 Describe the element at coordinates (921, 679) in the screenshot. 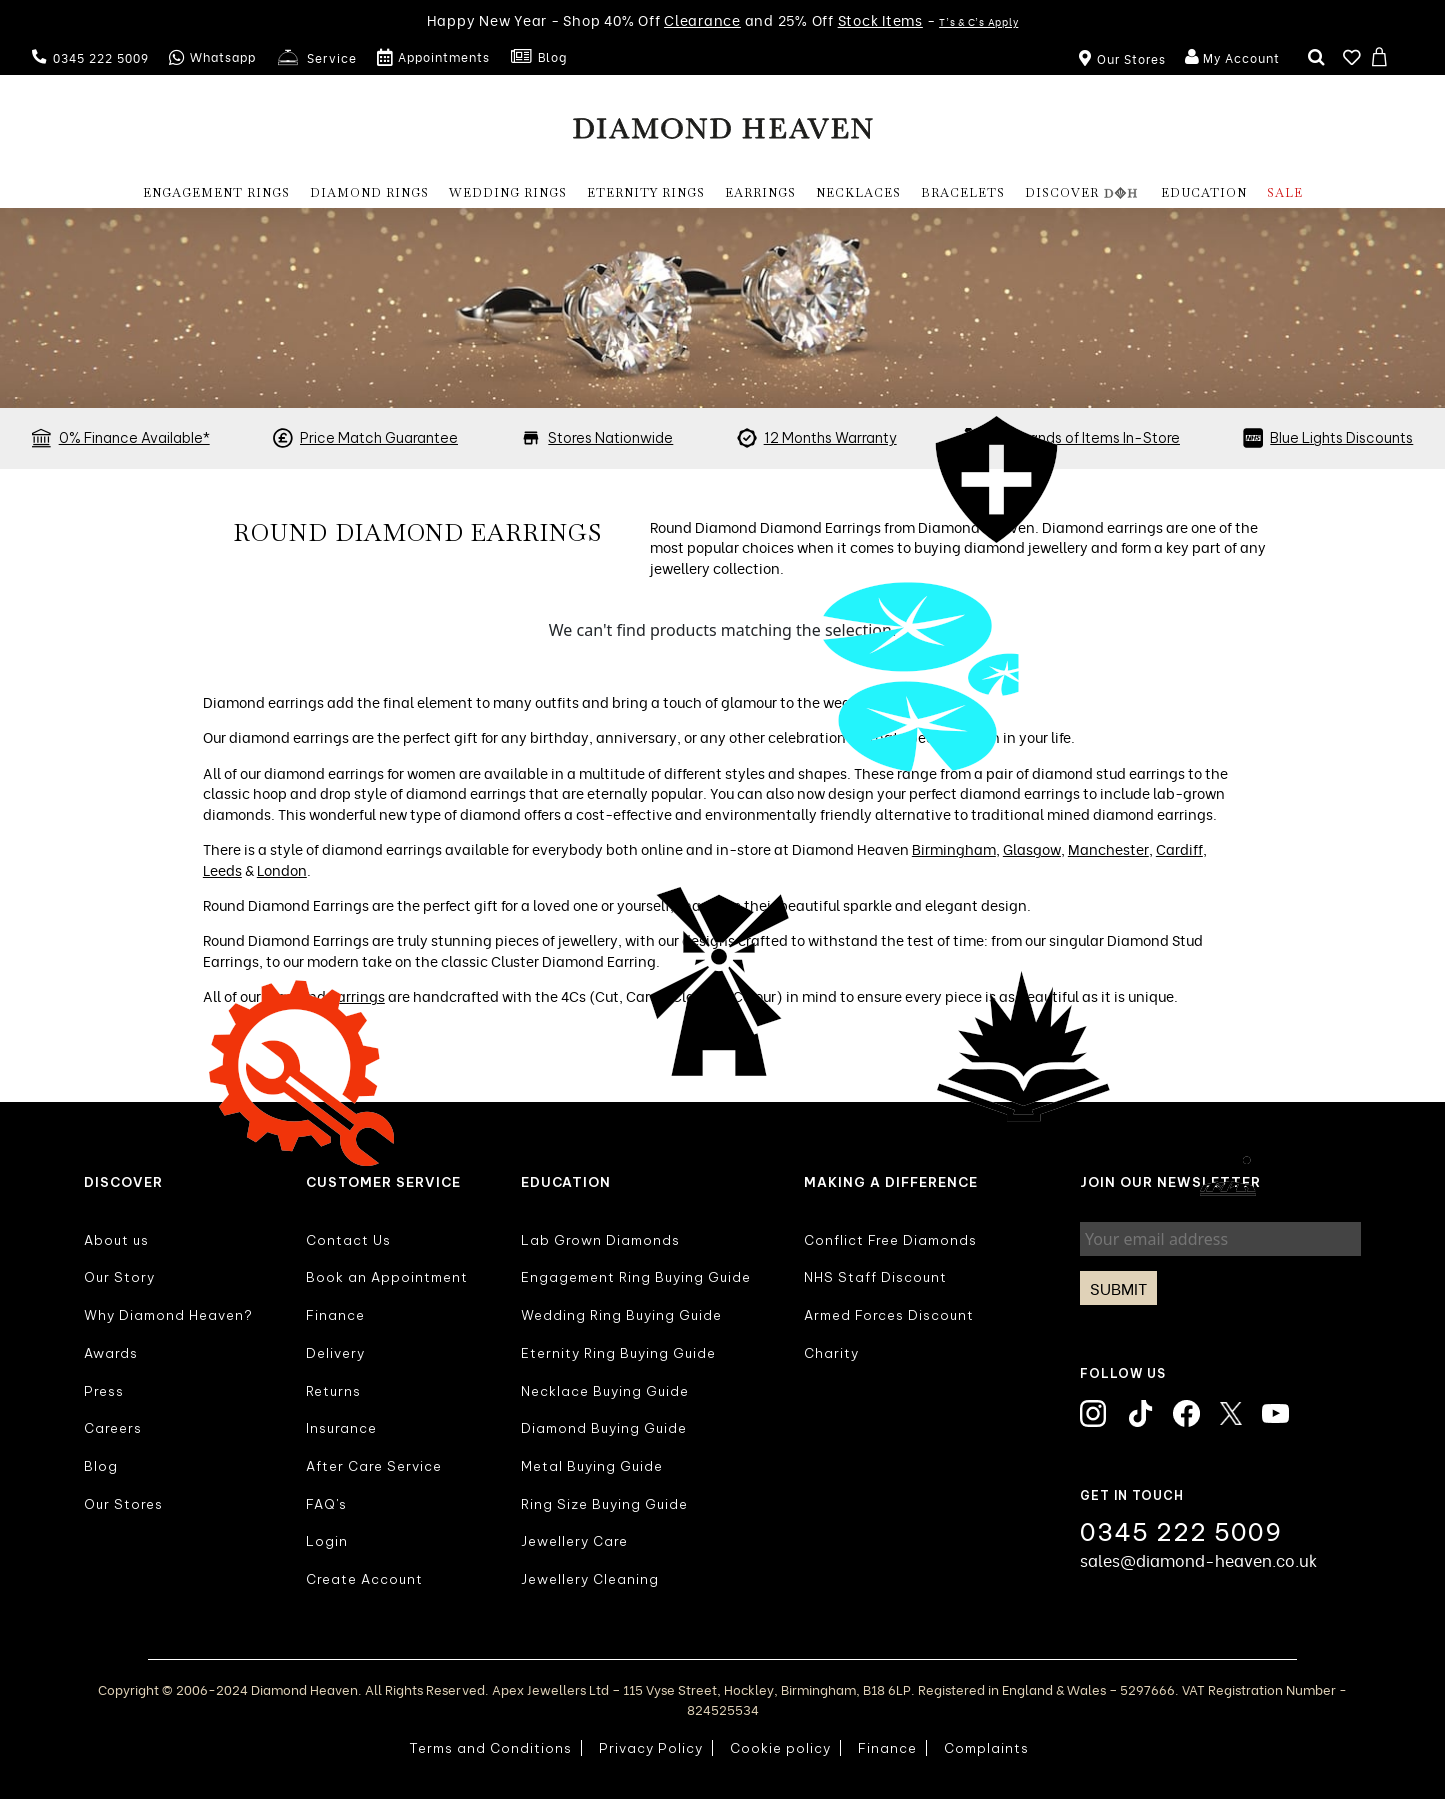

I see `decorative nature or pond-themed game element` at that location.